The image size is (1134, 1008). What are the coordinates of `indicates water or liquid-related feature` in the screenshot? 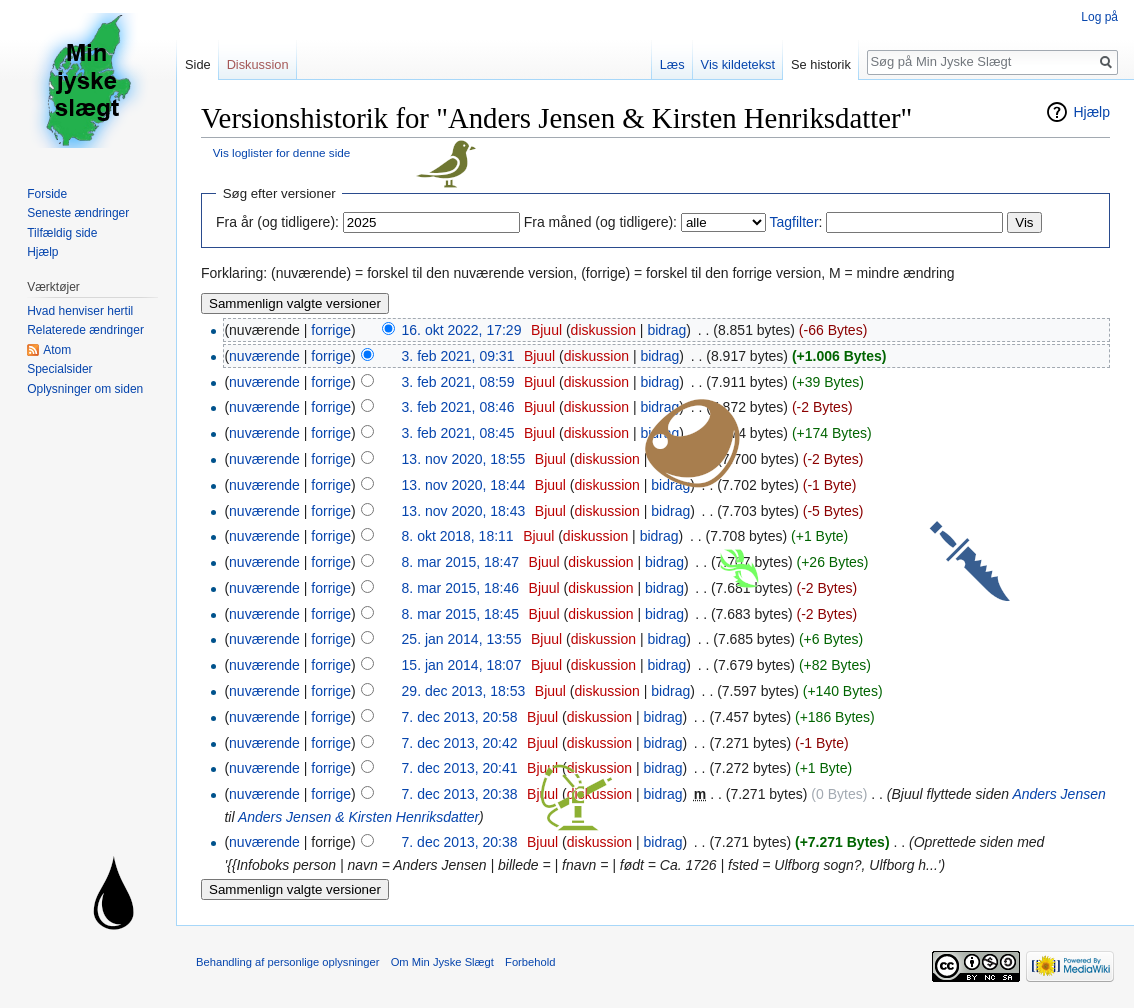 It's located at (112, 892).